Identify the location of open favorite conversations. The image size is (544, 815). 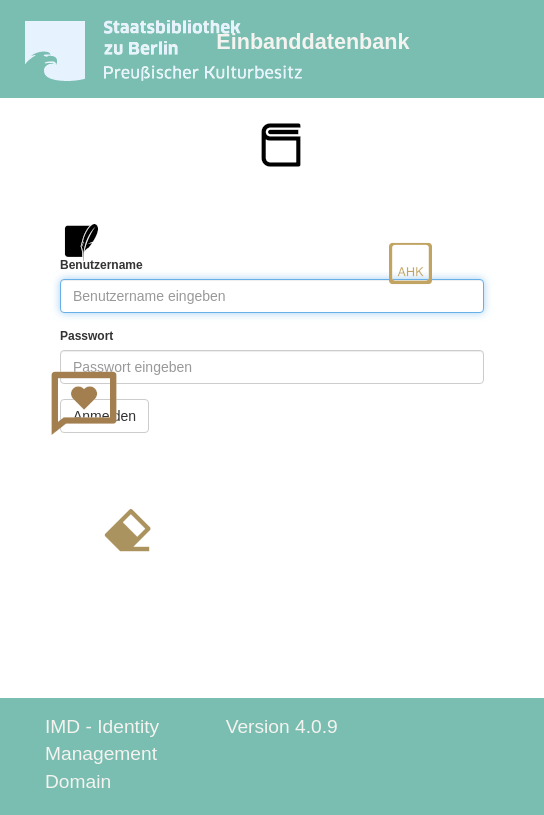
(84, 401).